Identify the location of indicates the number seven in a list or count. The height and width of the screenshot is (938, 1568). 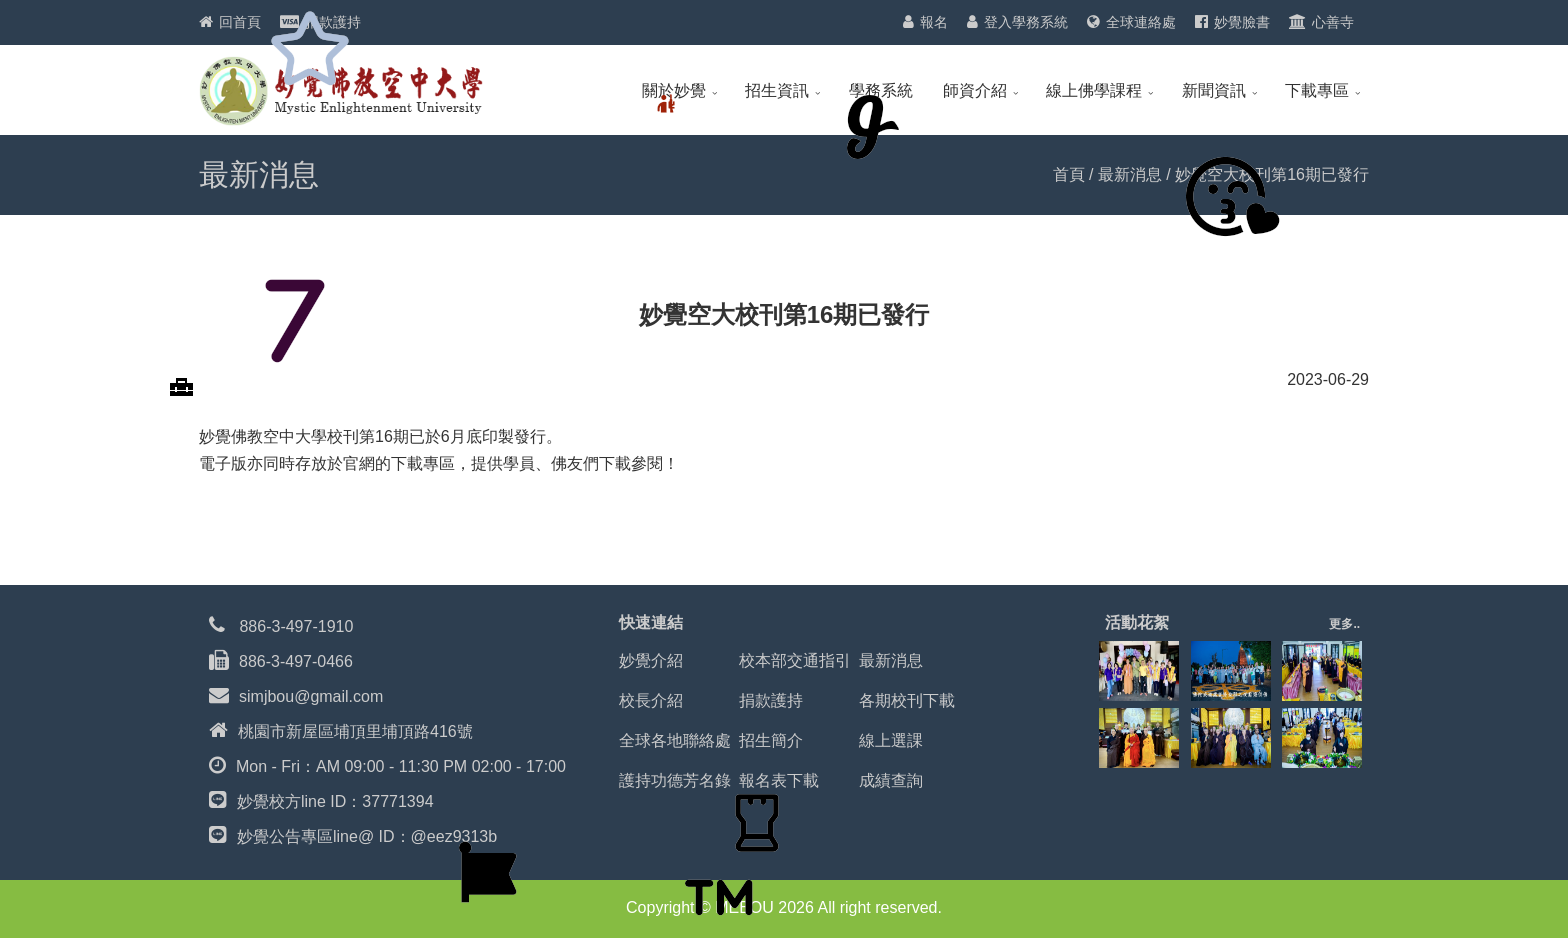
(295, 321).